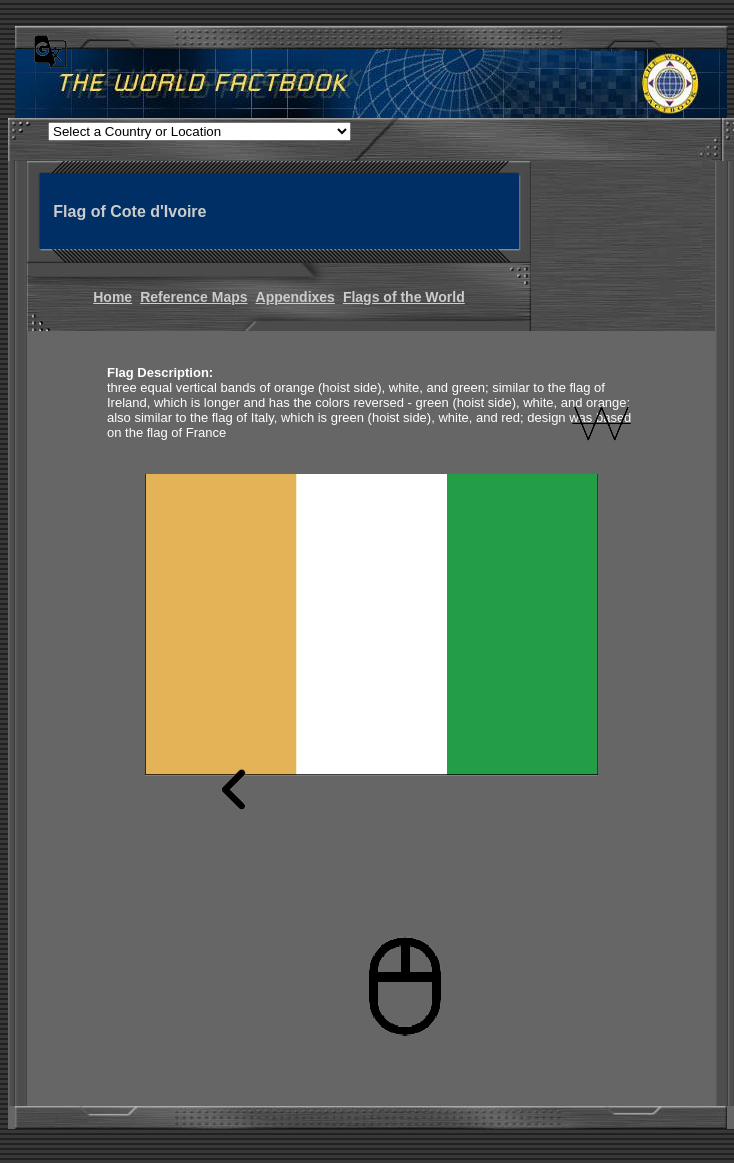 This screenshot has width=734, height=1163. I want to click on mouse input device settings, so click(405, 986).